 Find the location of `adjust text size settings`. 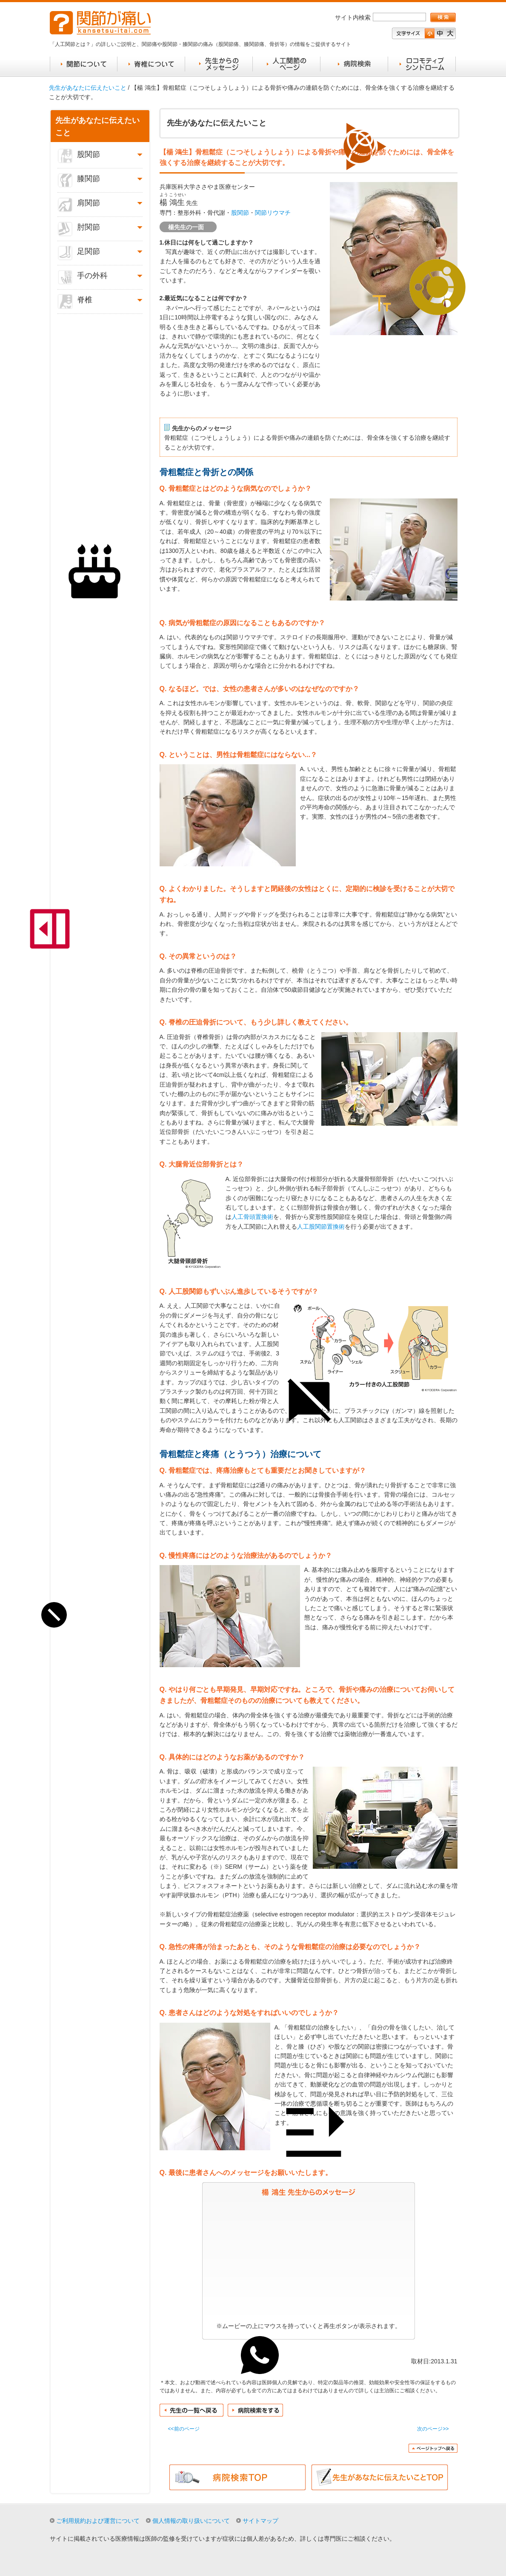

adjust text size settings is located at coordinates (382, 303).